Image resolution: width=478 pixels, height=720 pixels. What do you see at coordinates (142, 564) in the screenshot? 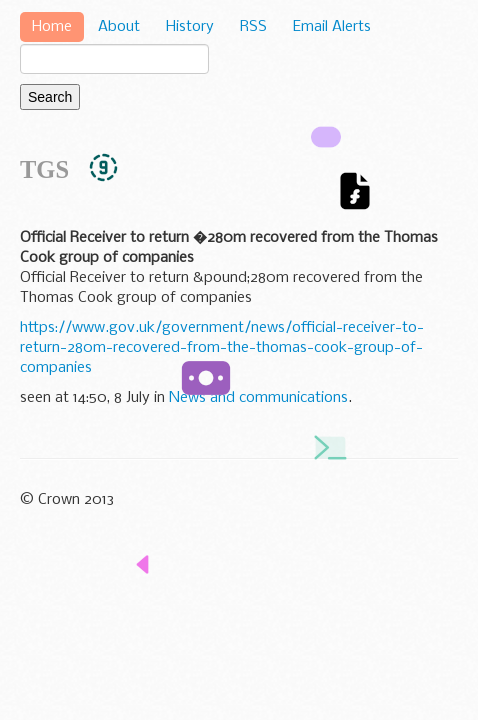
I see `go back to the previous screen` at bounding box center [142, 564].